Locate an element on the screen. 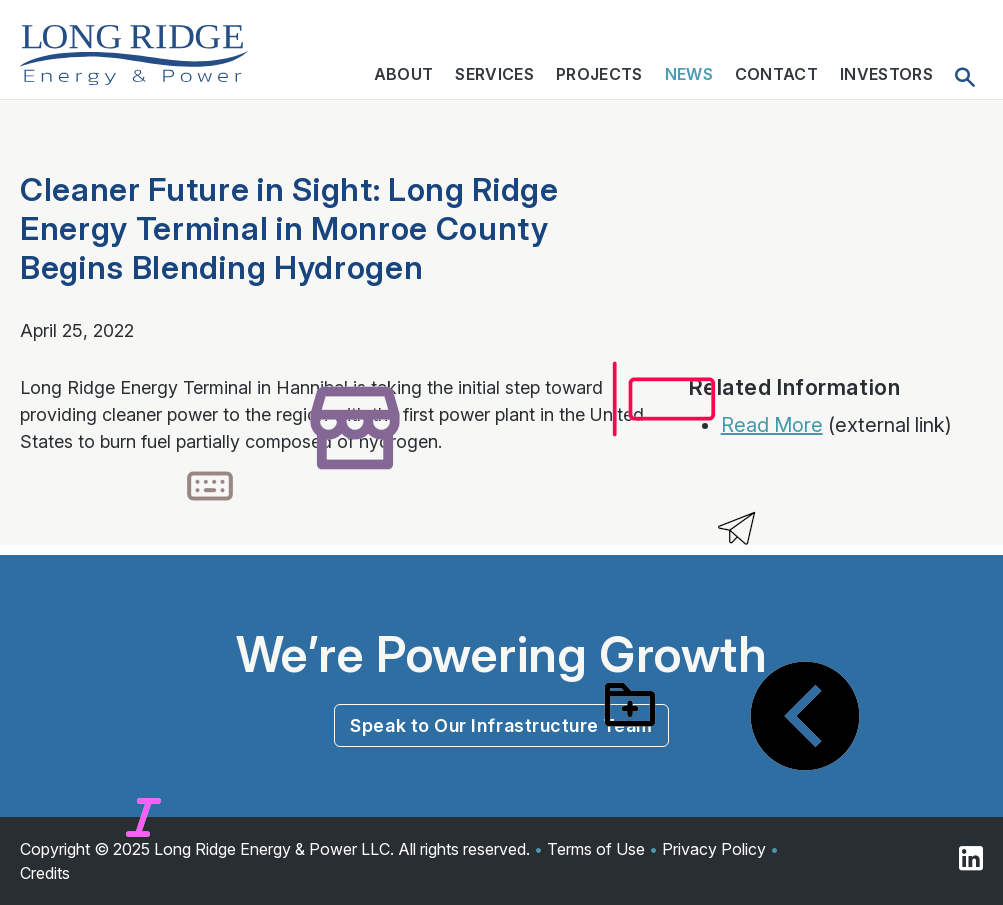  apply italic formatting to selected text is located at coordinates (143, 817).